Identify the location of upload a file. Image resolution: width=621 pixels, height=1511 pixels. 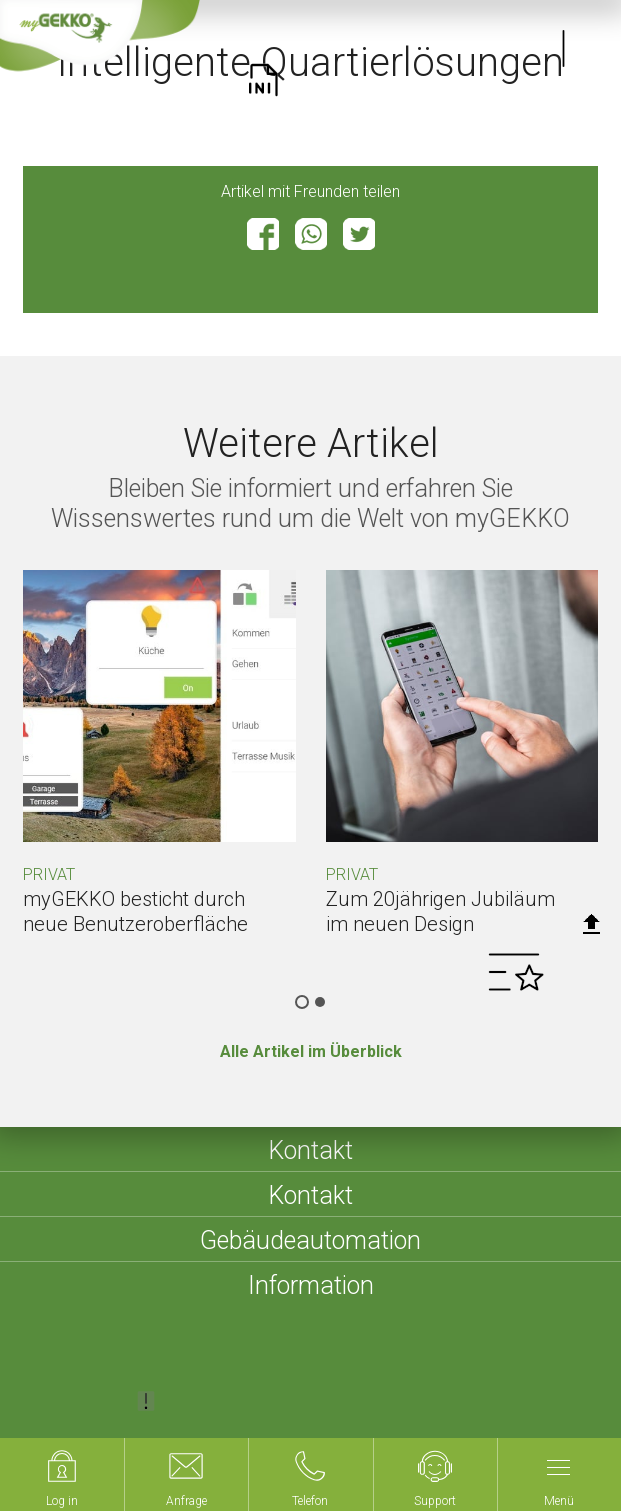
(591, 924).